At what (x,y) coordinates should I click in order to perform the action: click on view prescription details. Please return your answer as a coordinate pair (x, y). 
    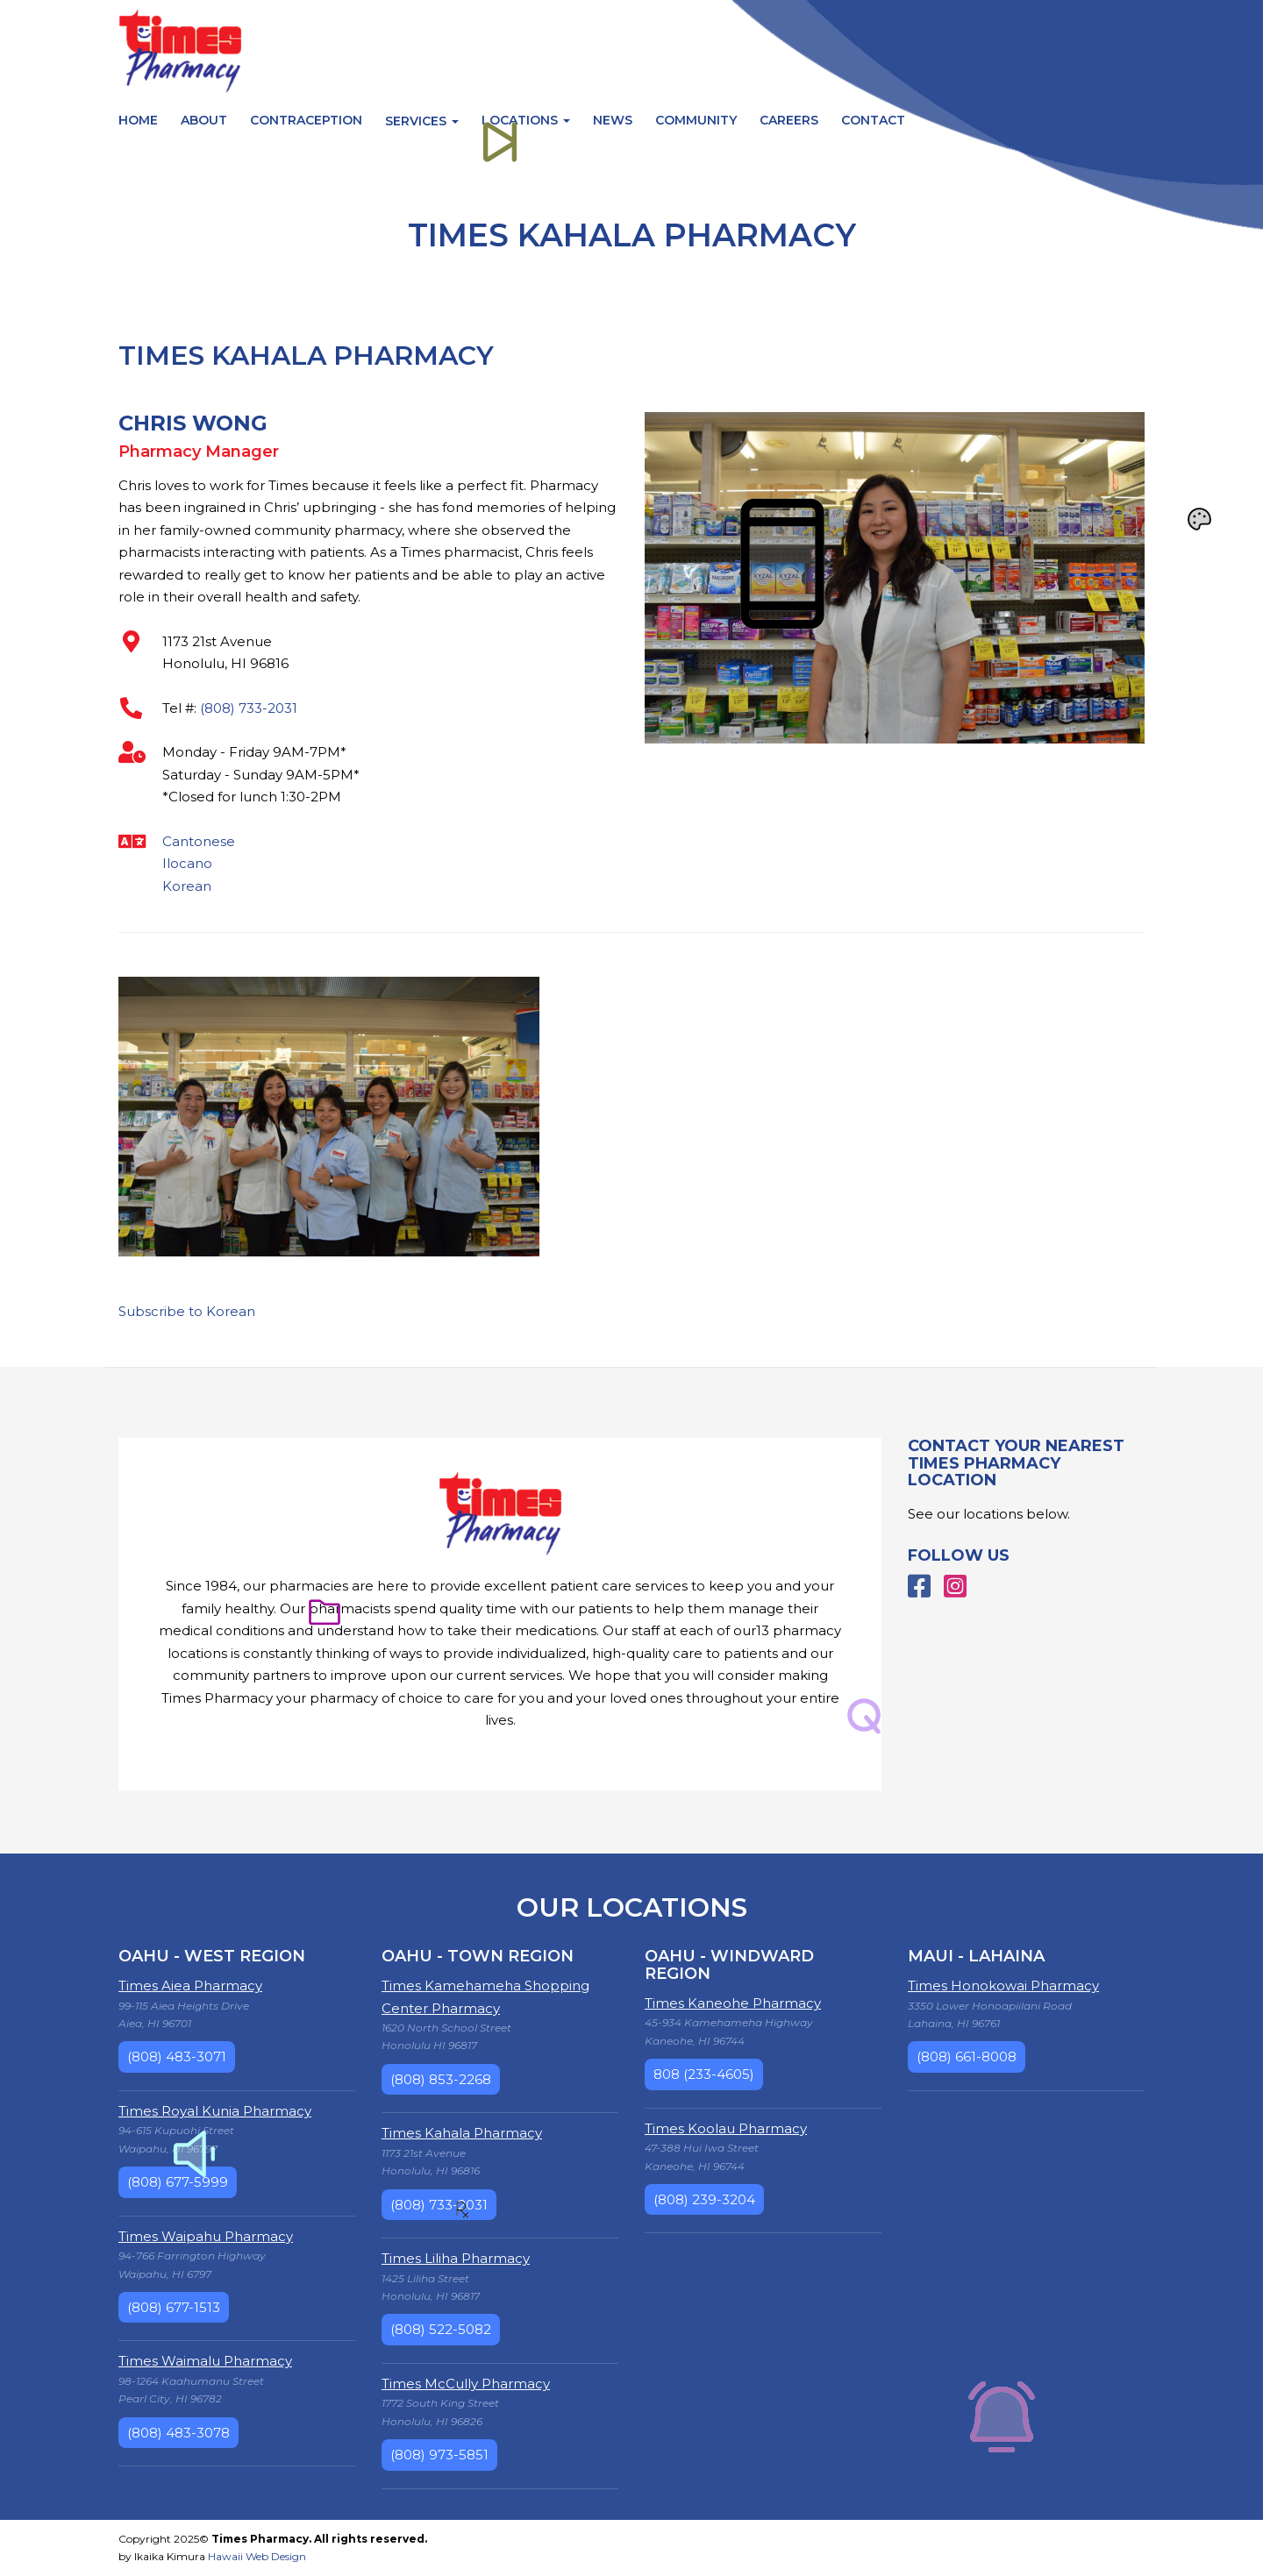
    Looking at the image, I should click on (461, 2210).